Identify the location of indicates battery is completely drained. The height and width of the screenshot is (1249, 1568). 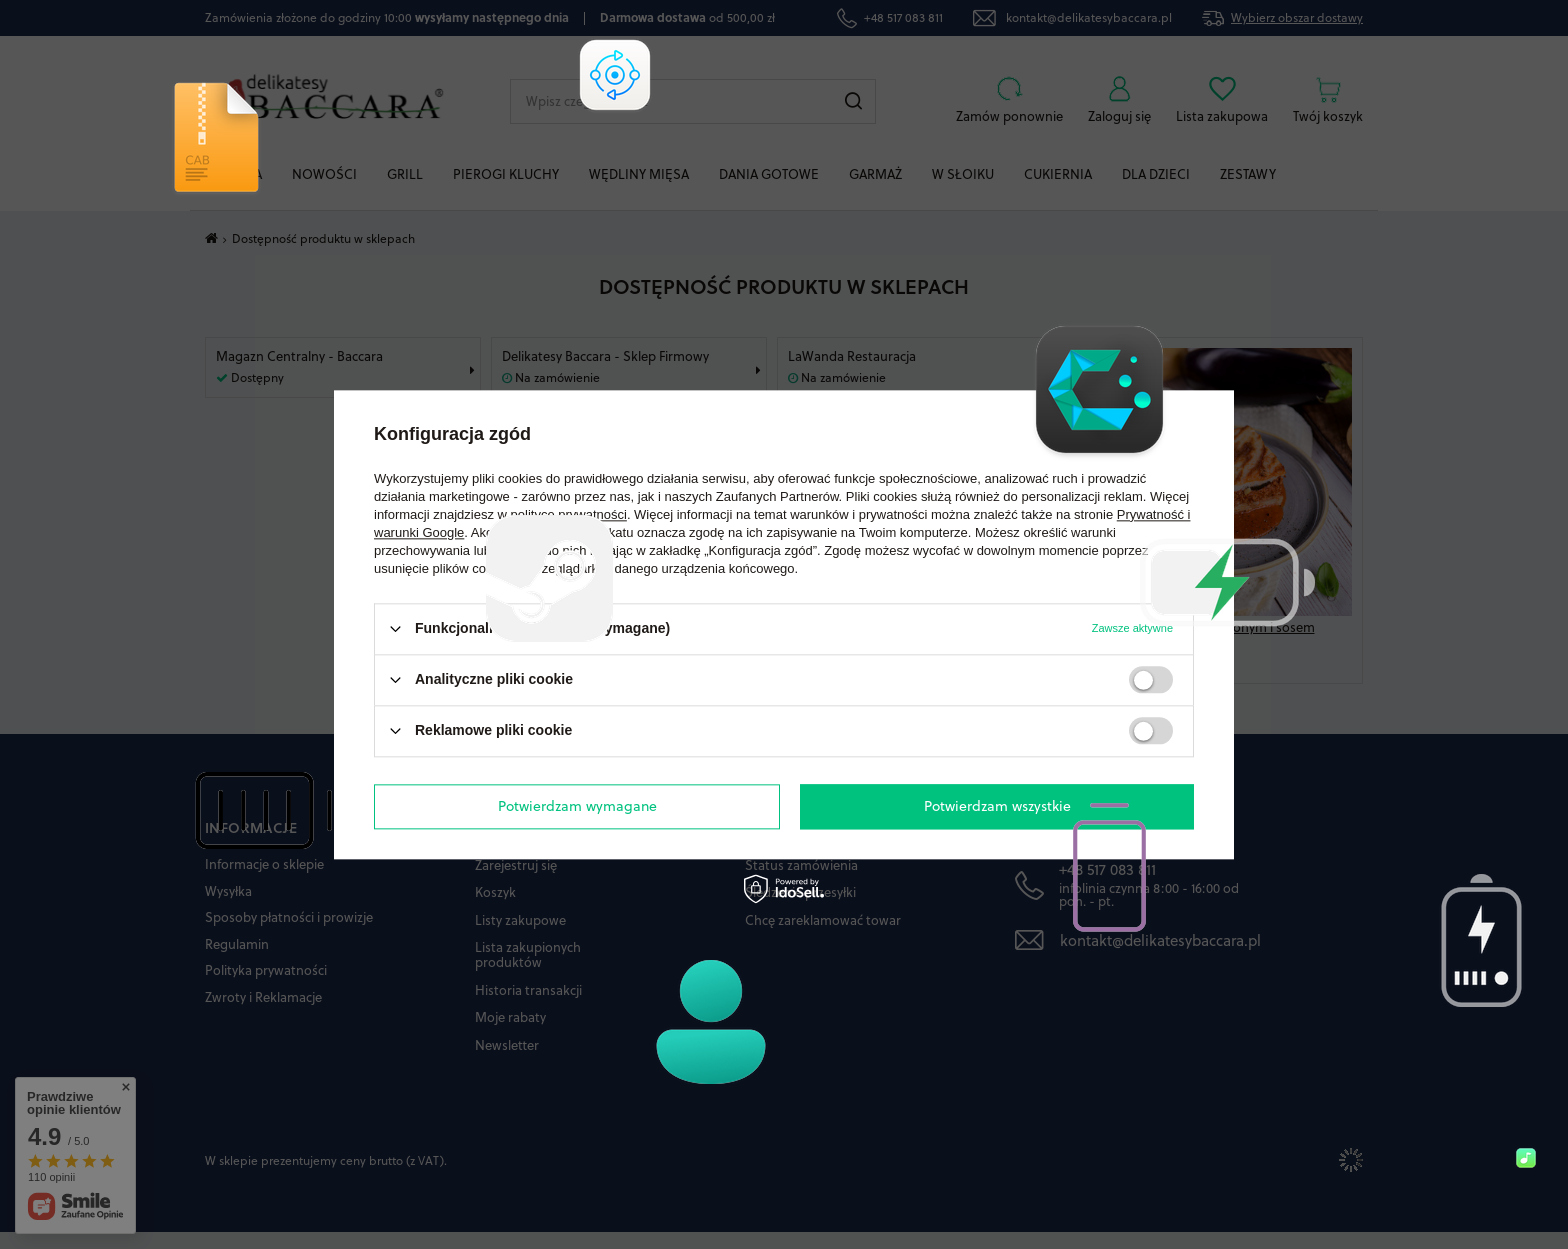
(1109, 869).